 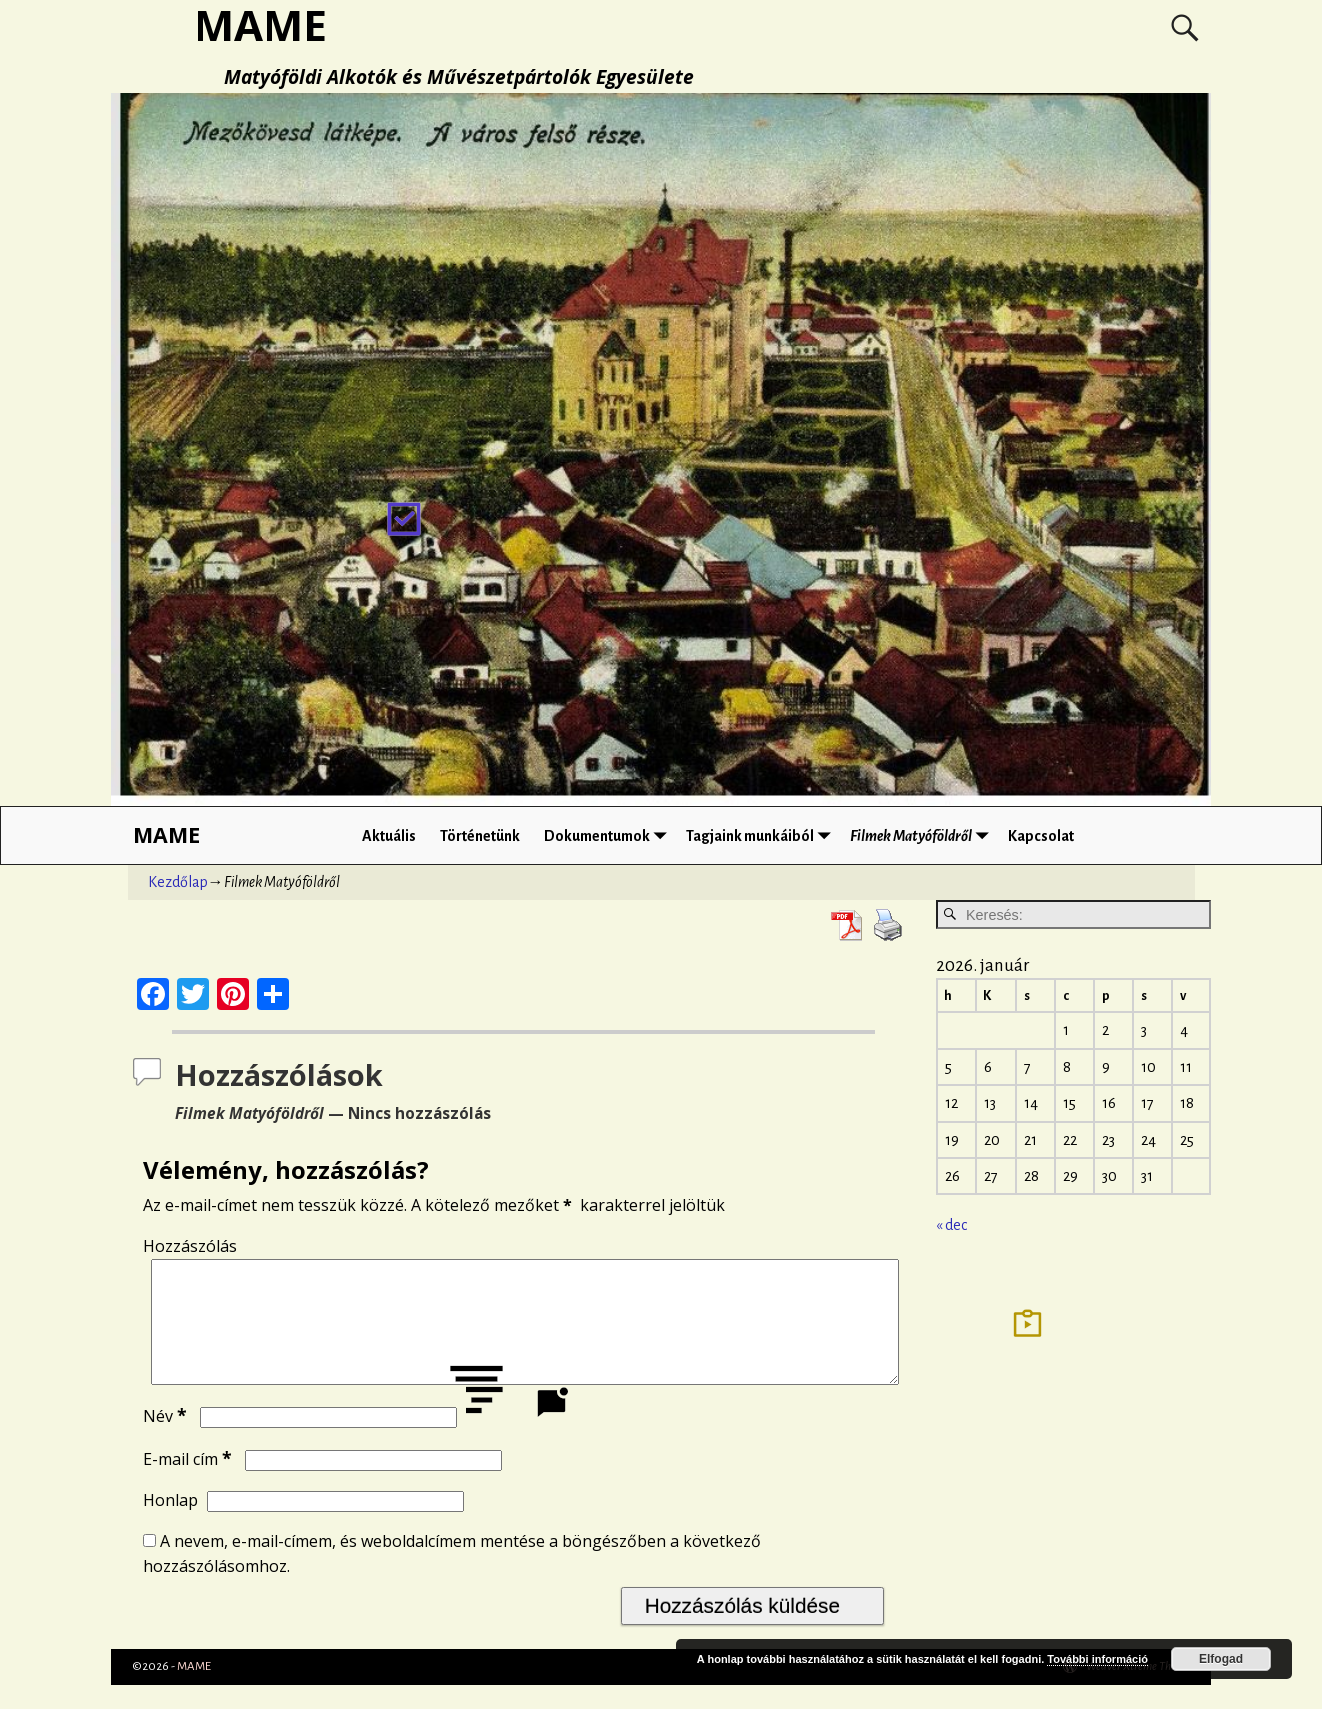 I want to click on a selected or completed checkbox, so click(x=404, y=519).